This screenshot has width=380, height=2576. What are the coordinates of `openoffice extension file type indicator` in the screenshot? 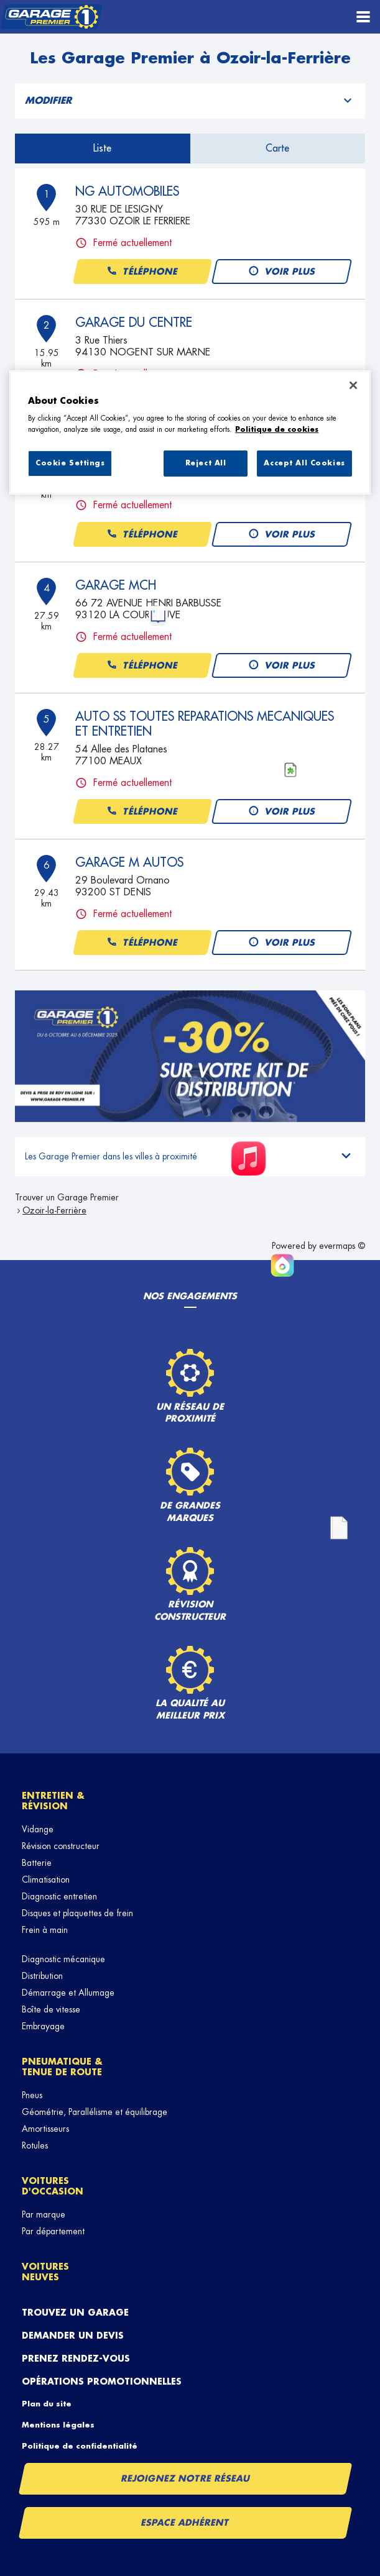 It's located at (290, 770).